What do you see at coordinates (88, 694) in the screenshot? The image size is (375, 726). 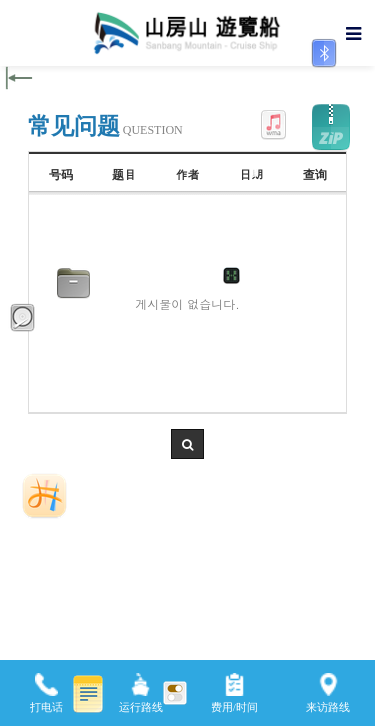 I see `open the notes app` at bounding box center [88, 694].